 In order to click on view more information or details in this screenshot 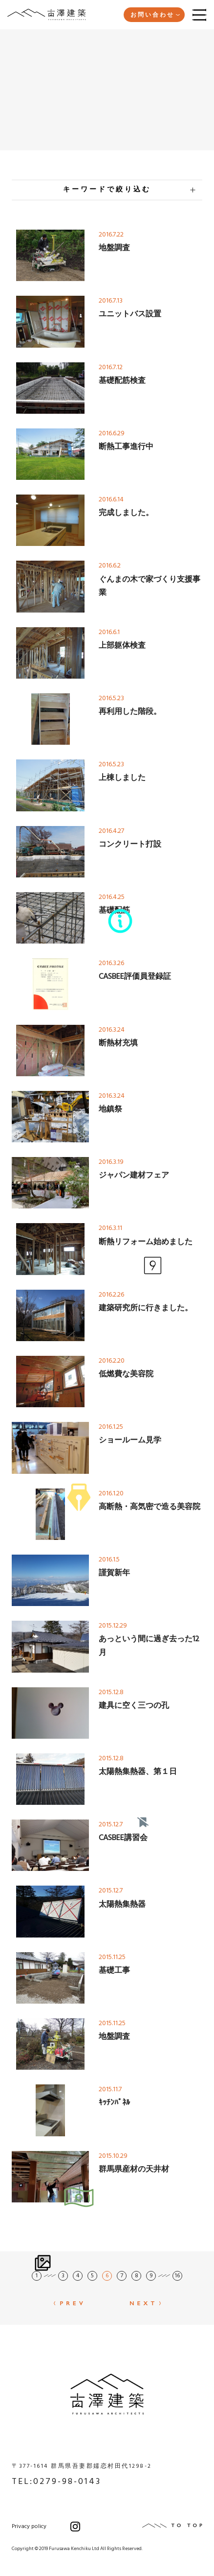, I will do `click(120, 921)`.